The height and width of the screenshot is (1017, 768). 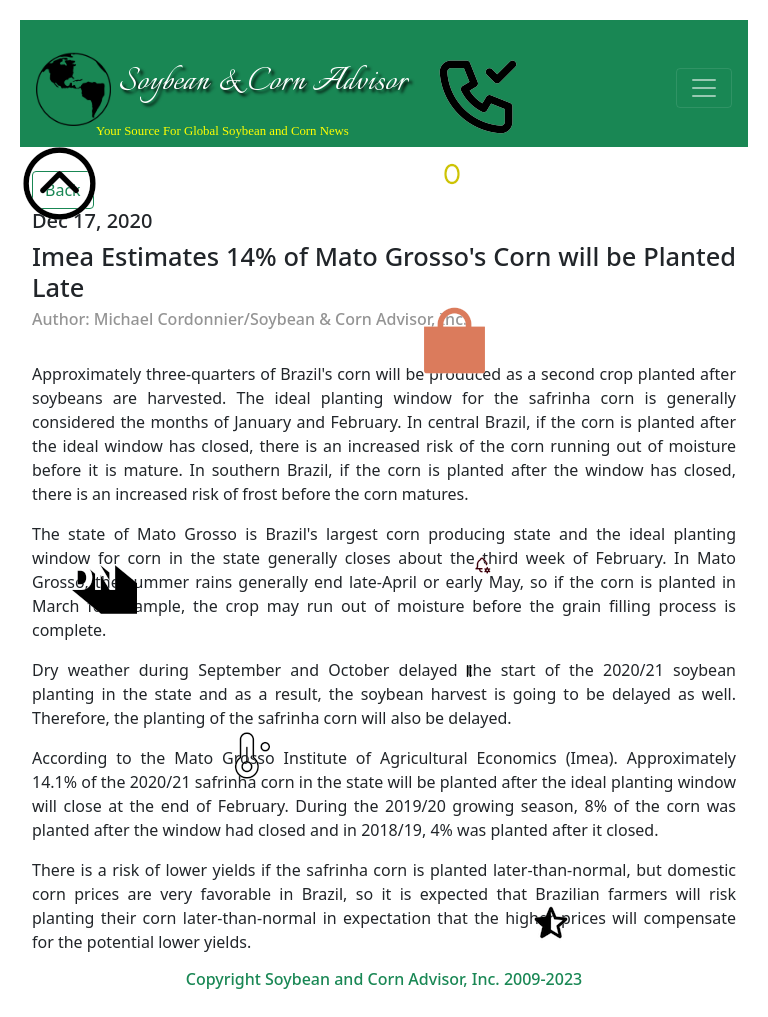 I want to click on indicates zero items or empty count, so click(x=452, y=174).